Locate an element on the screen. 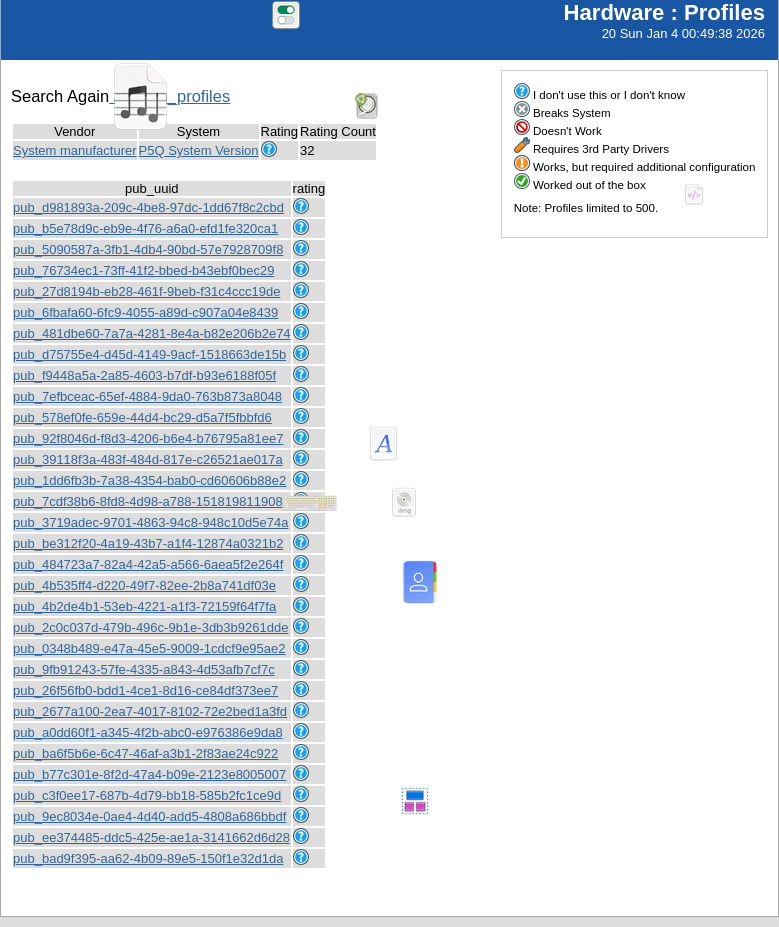  a font file or typography document is located at coordinates (383, 443).